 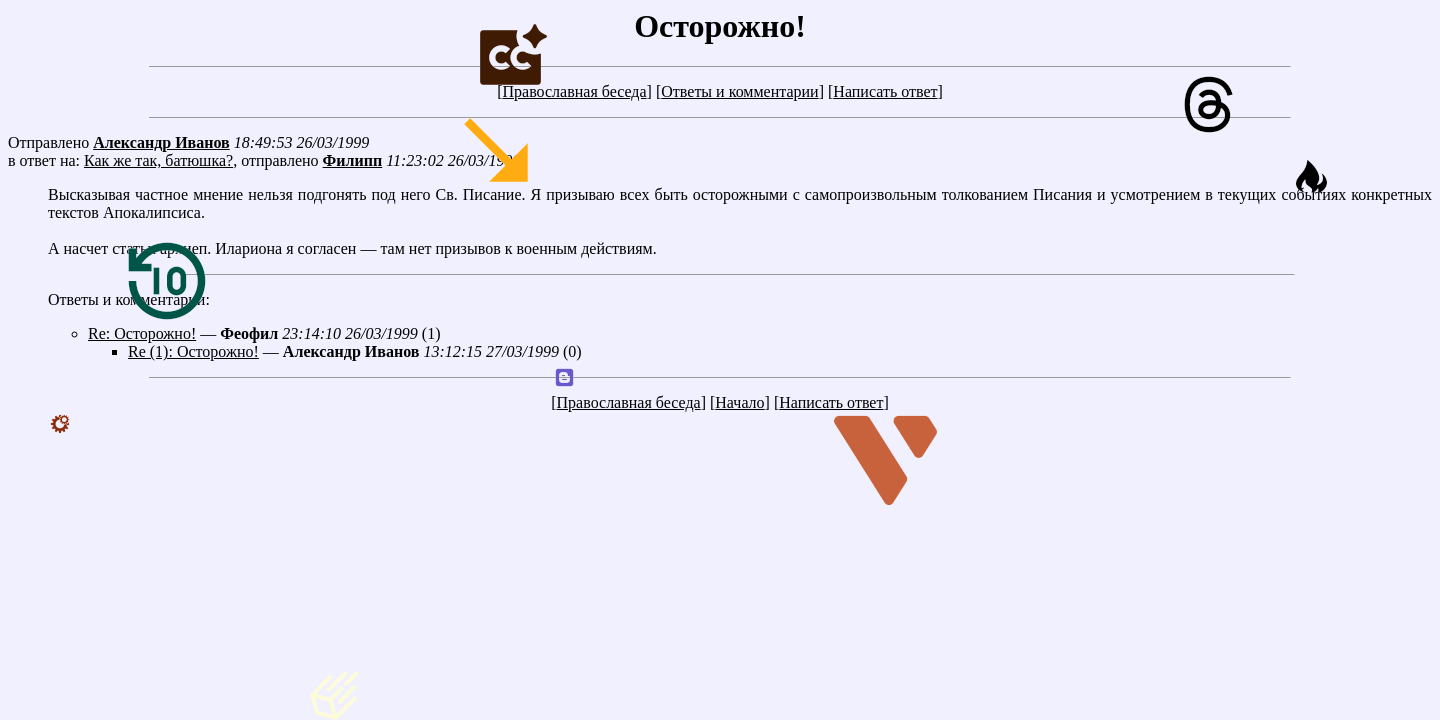 I want to click on open the Threads app, so click(x=1208, y=104).